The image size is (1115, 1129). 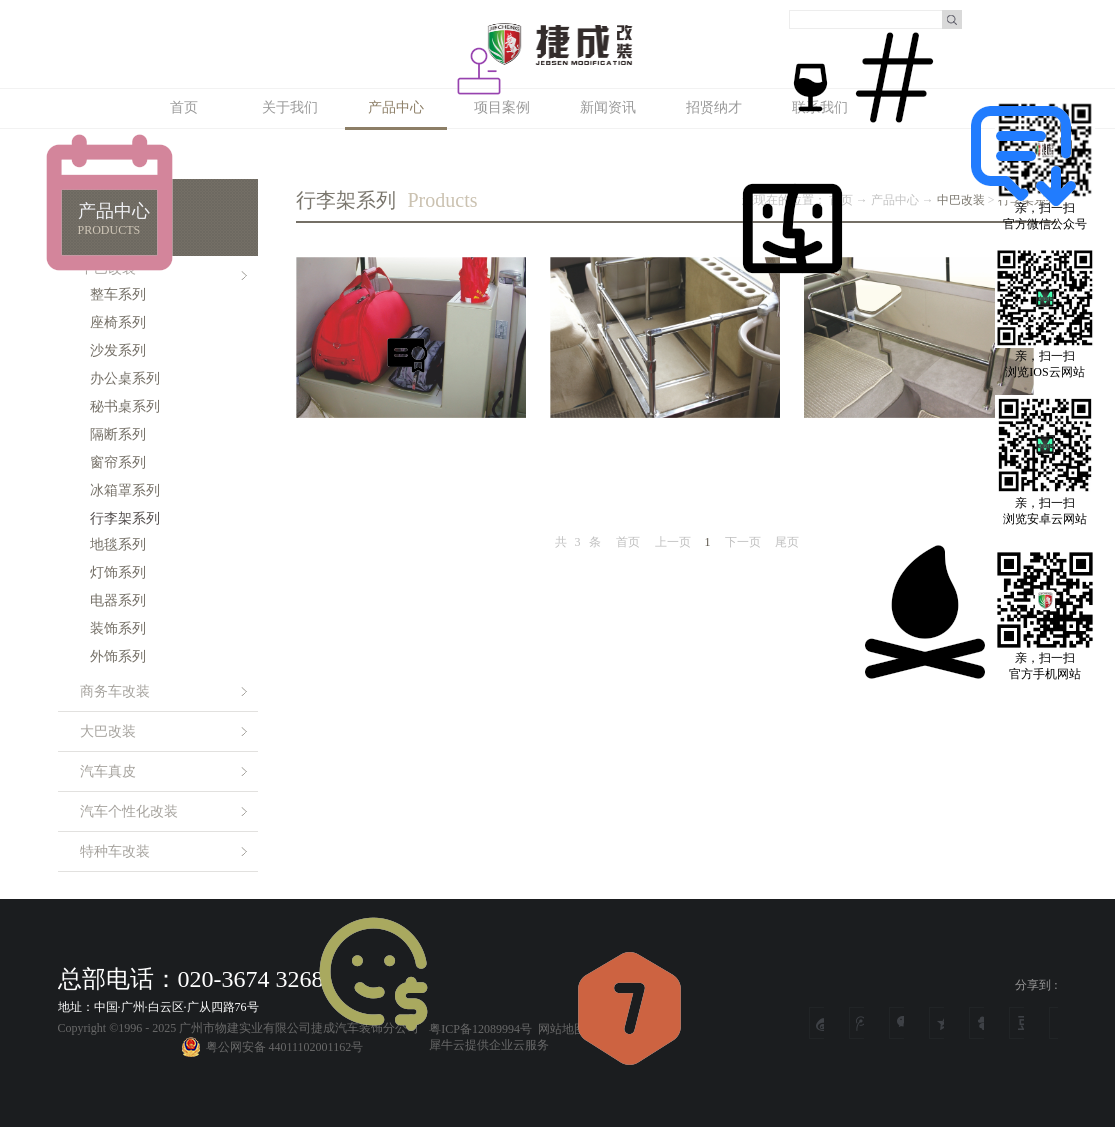 What do you see at coordinates (894, 77) in the screenshot?
I see `add or search hashtags` at bounding box center [894, 77].